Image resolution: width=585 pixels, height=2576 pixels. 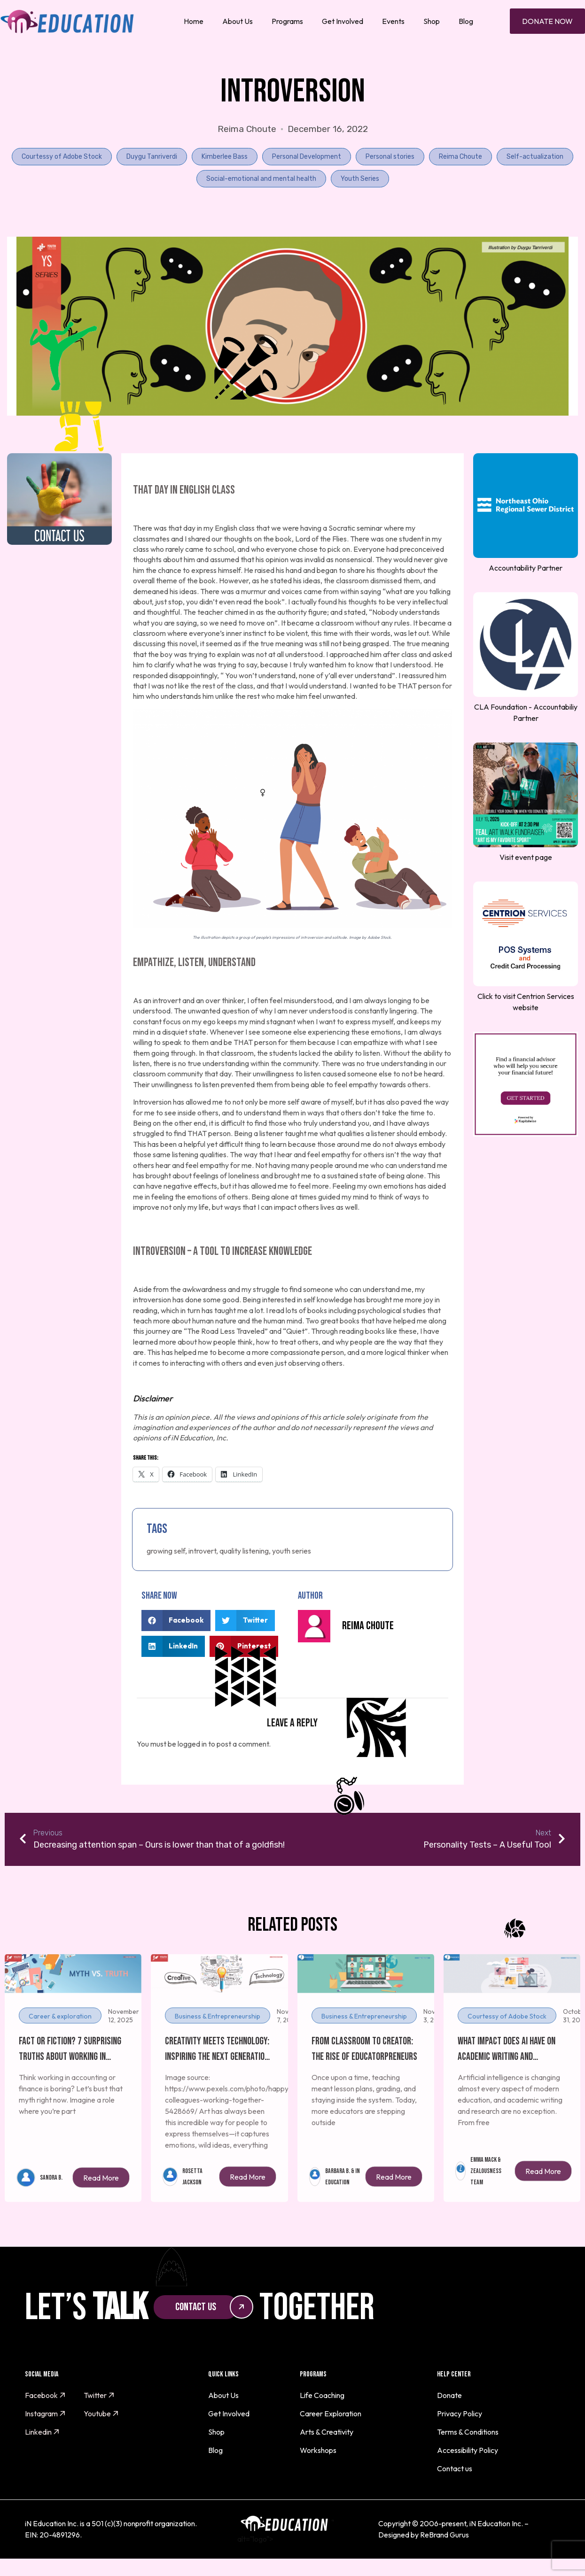 I want to click on access martial arts or combat training, so click(x=63, y=355).